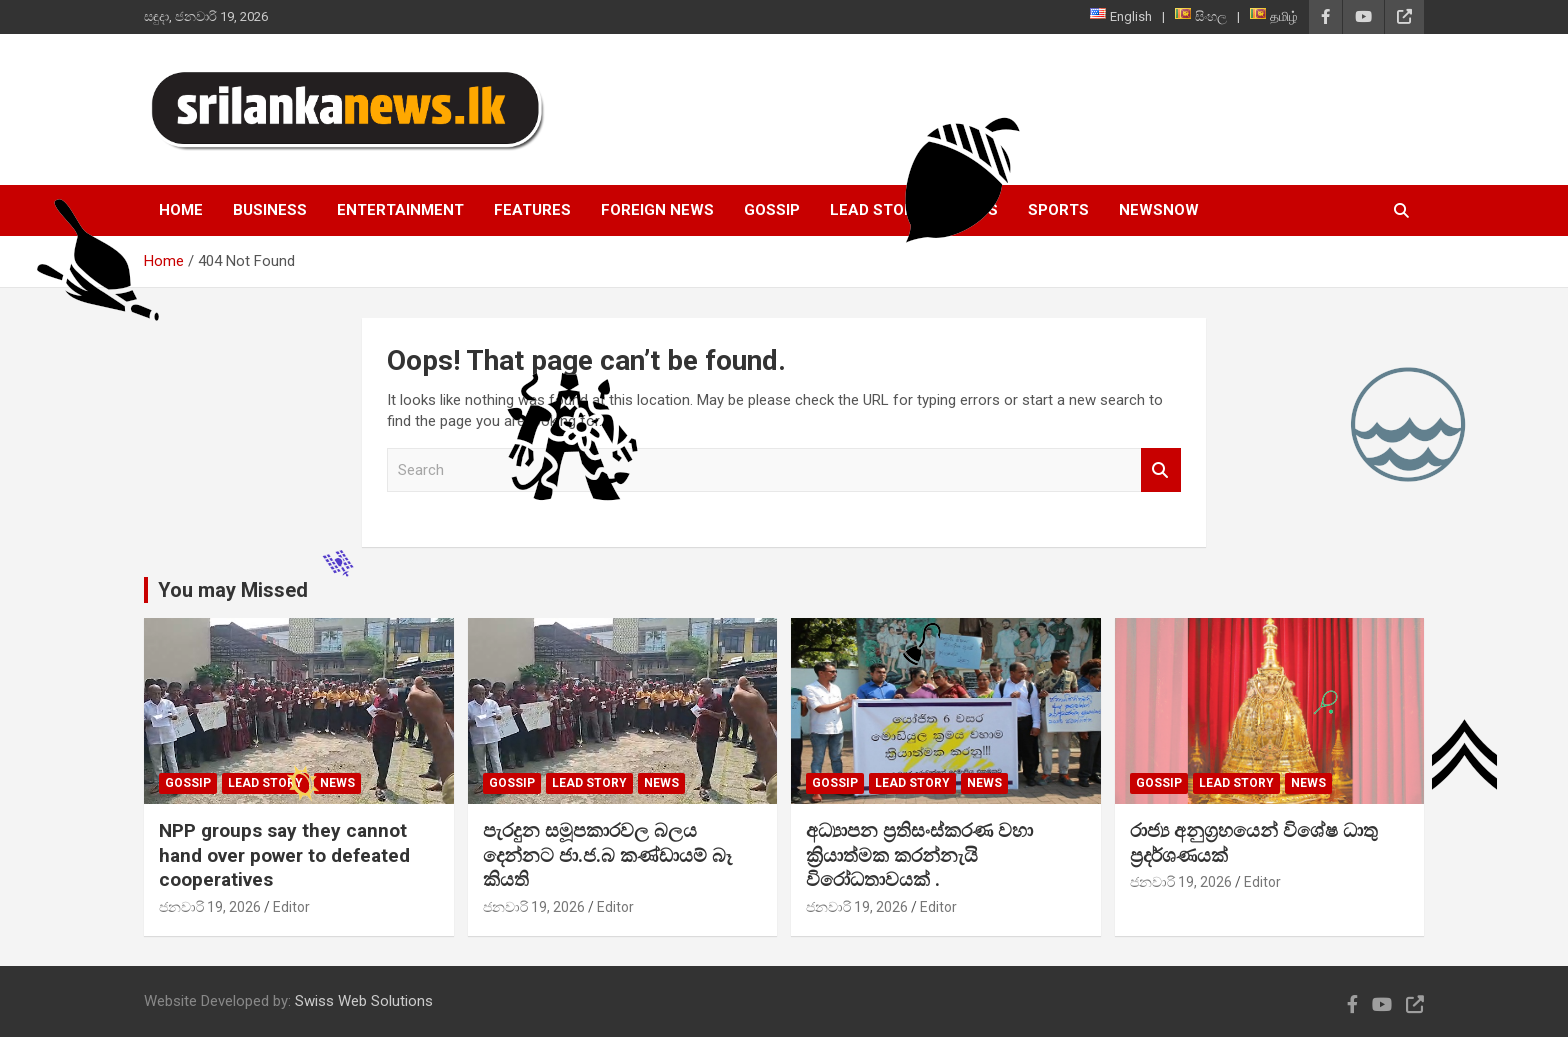  Describe the element at coordinates (1464, 754) in the screenshot. I see `indicates corporal military rank` at that location.